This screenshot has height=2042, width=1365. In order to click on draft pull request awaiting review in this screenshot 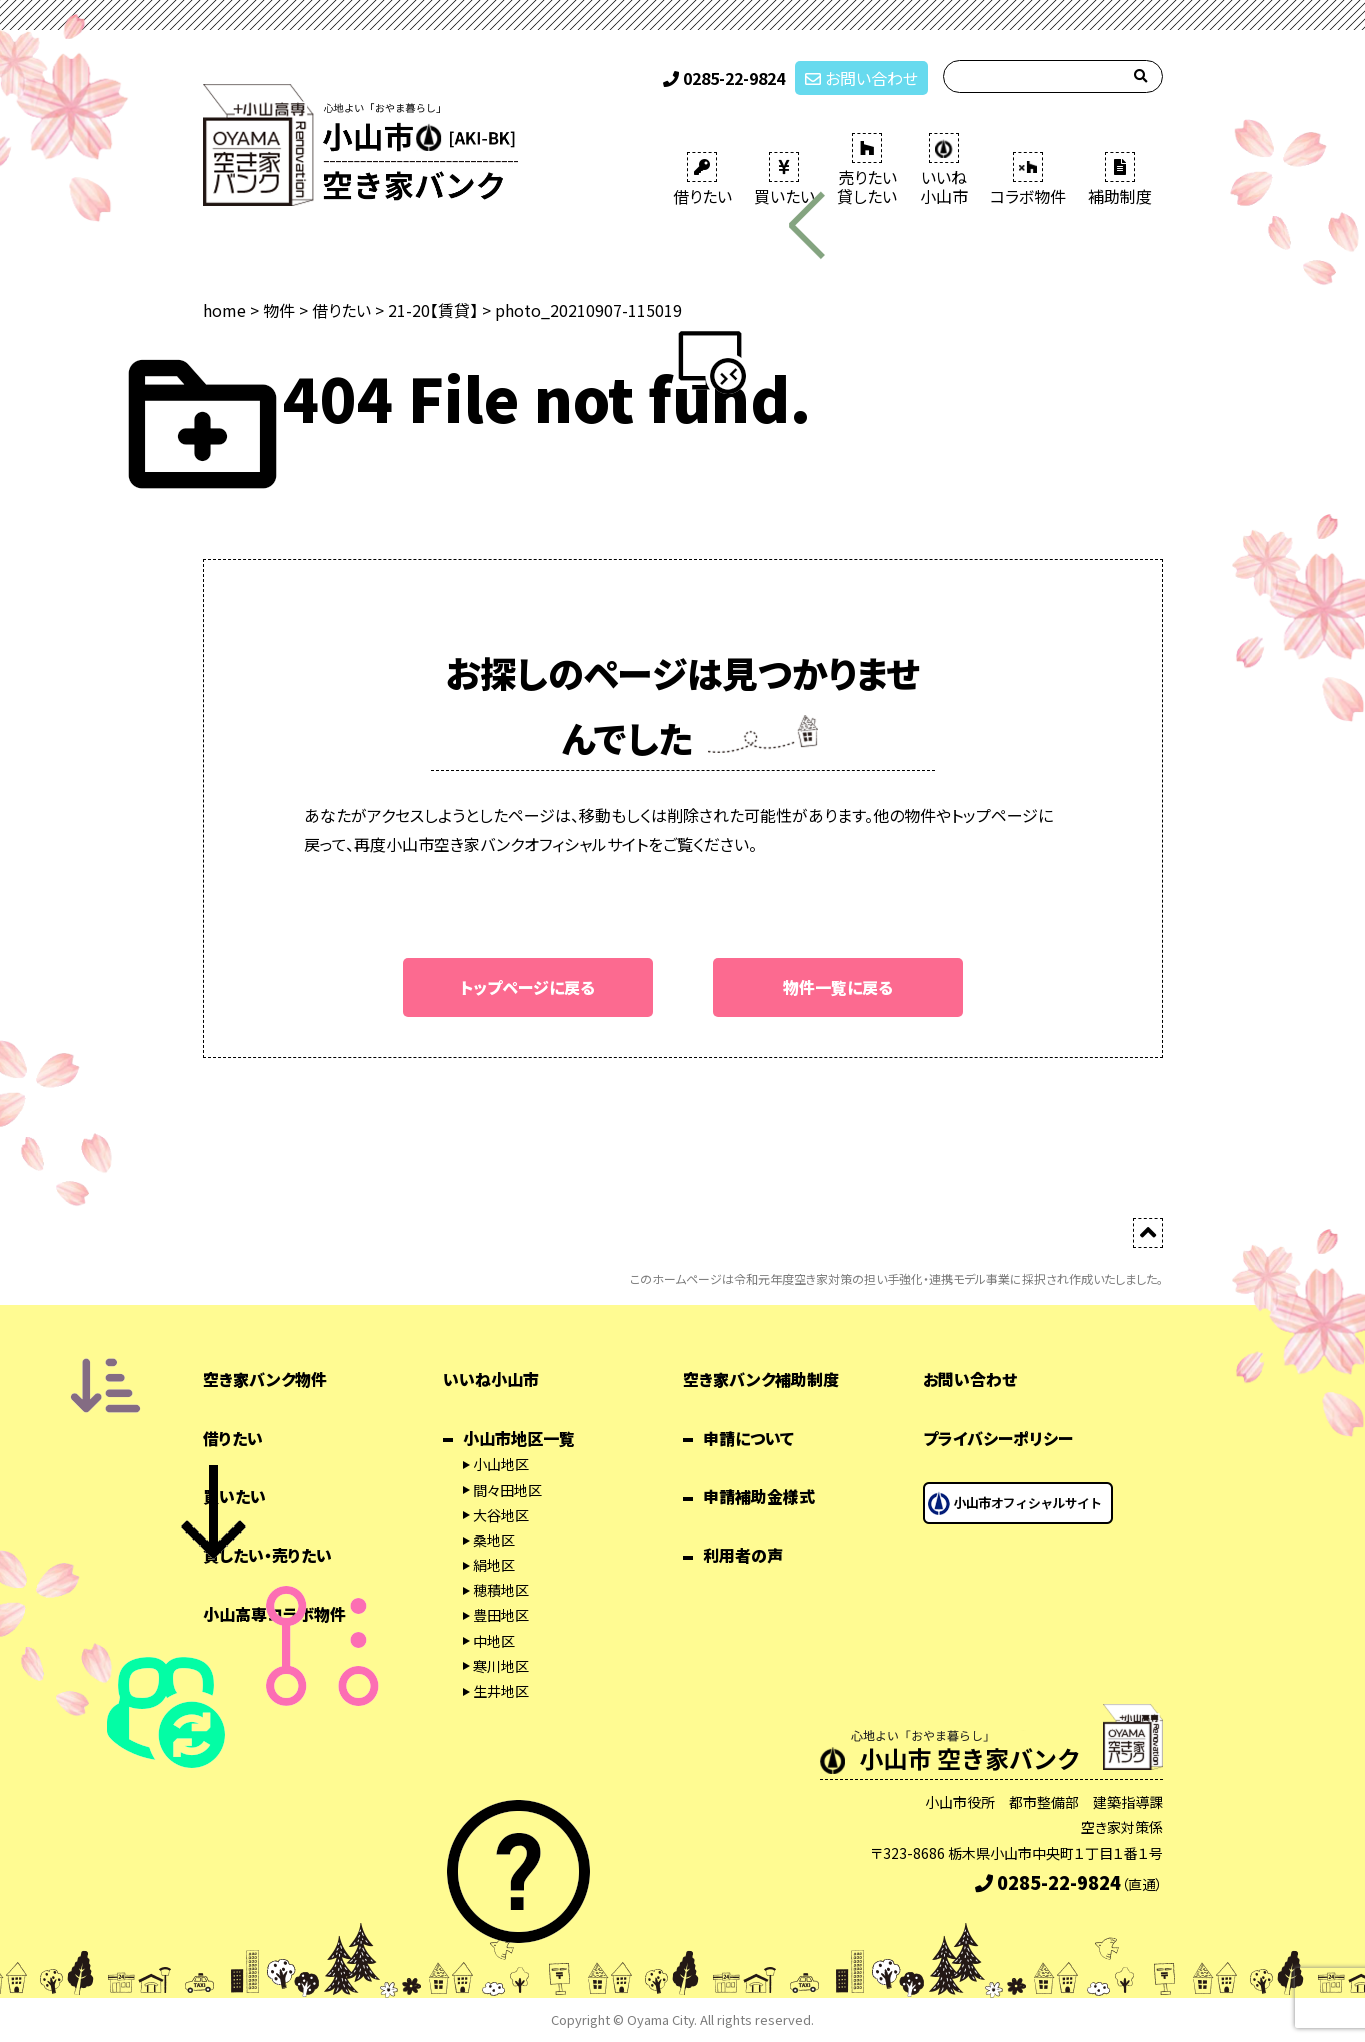, I will do `click(322, 1642)`.